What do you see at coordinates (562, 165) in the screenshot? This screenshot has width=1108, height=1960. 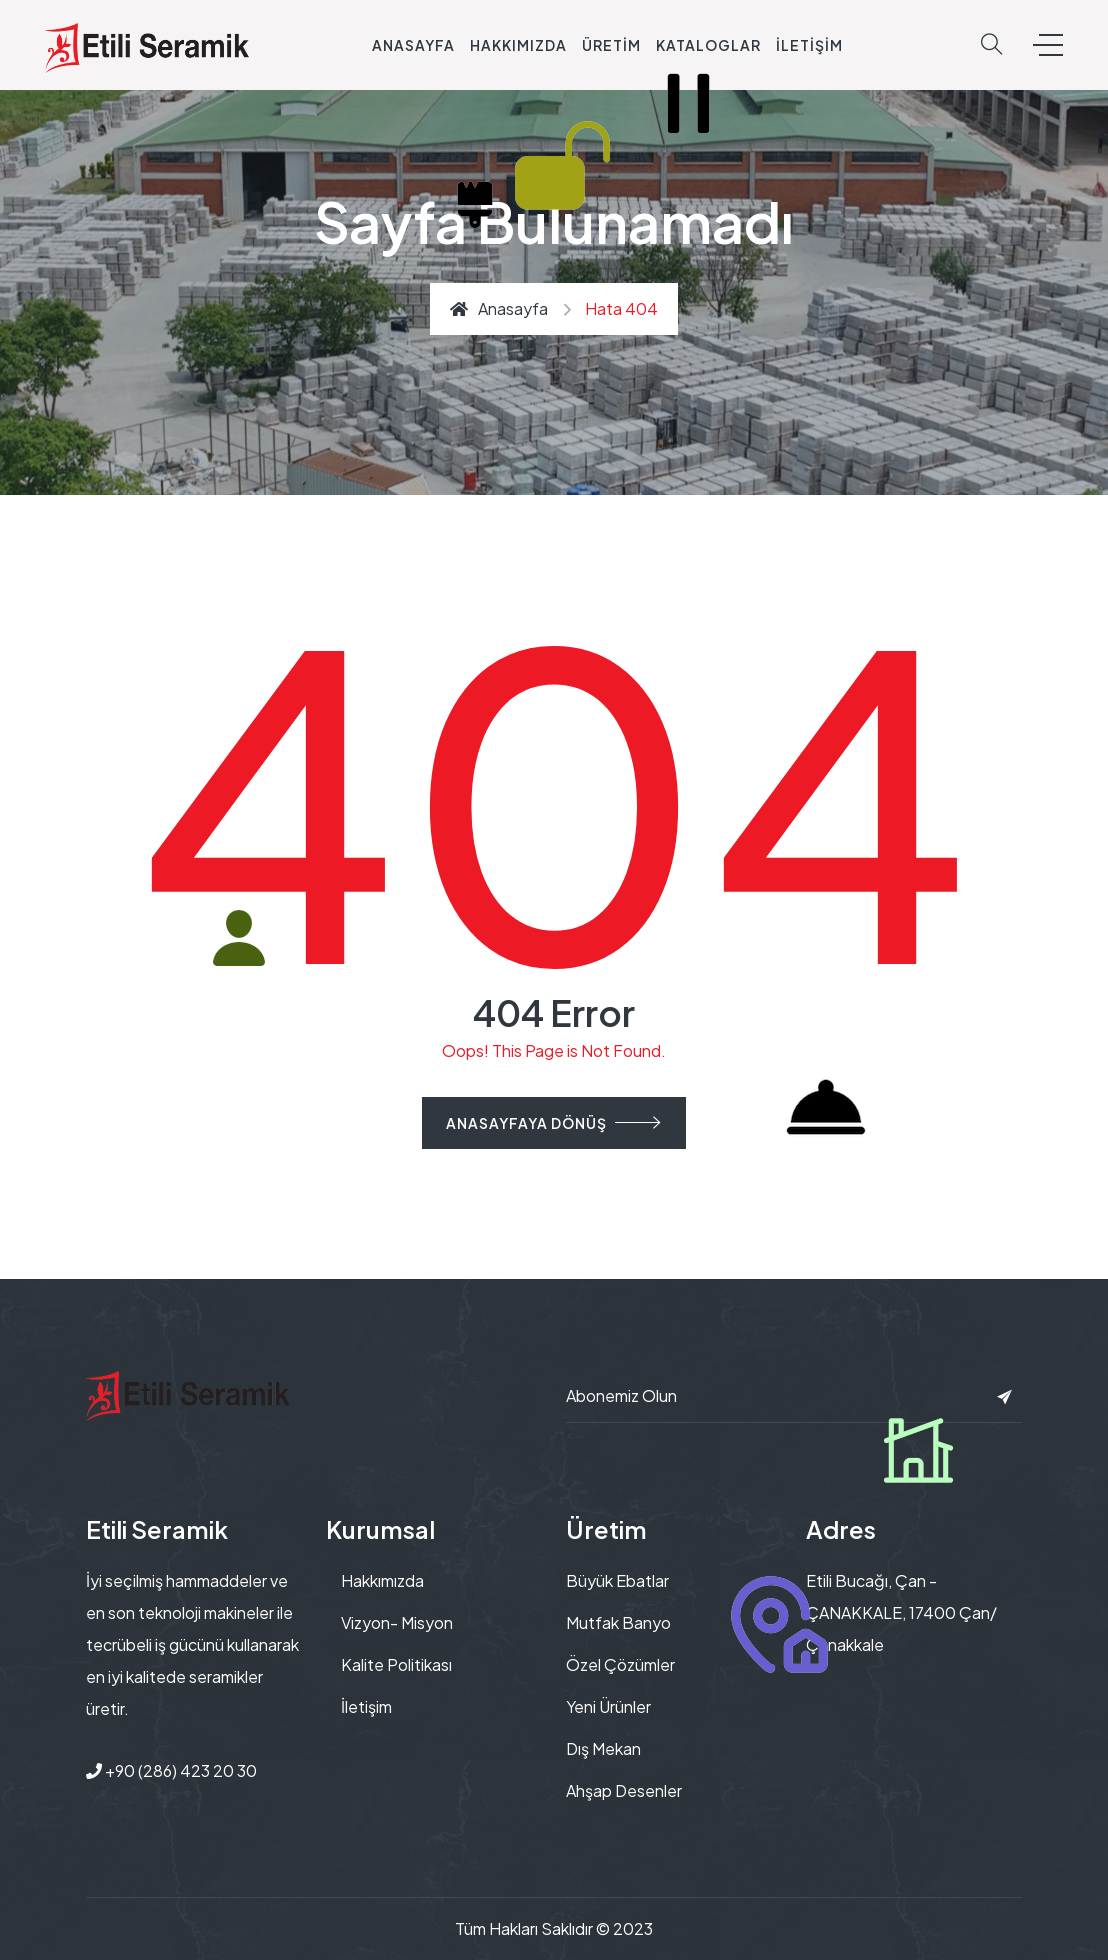 I see `unlocked or unsecured state` at bounding box center [562, 165].